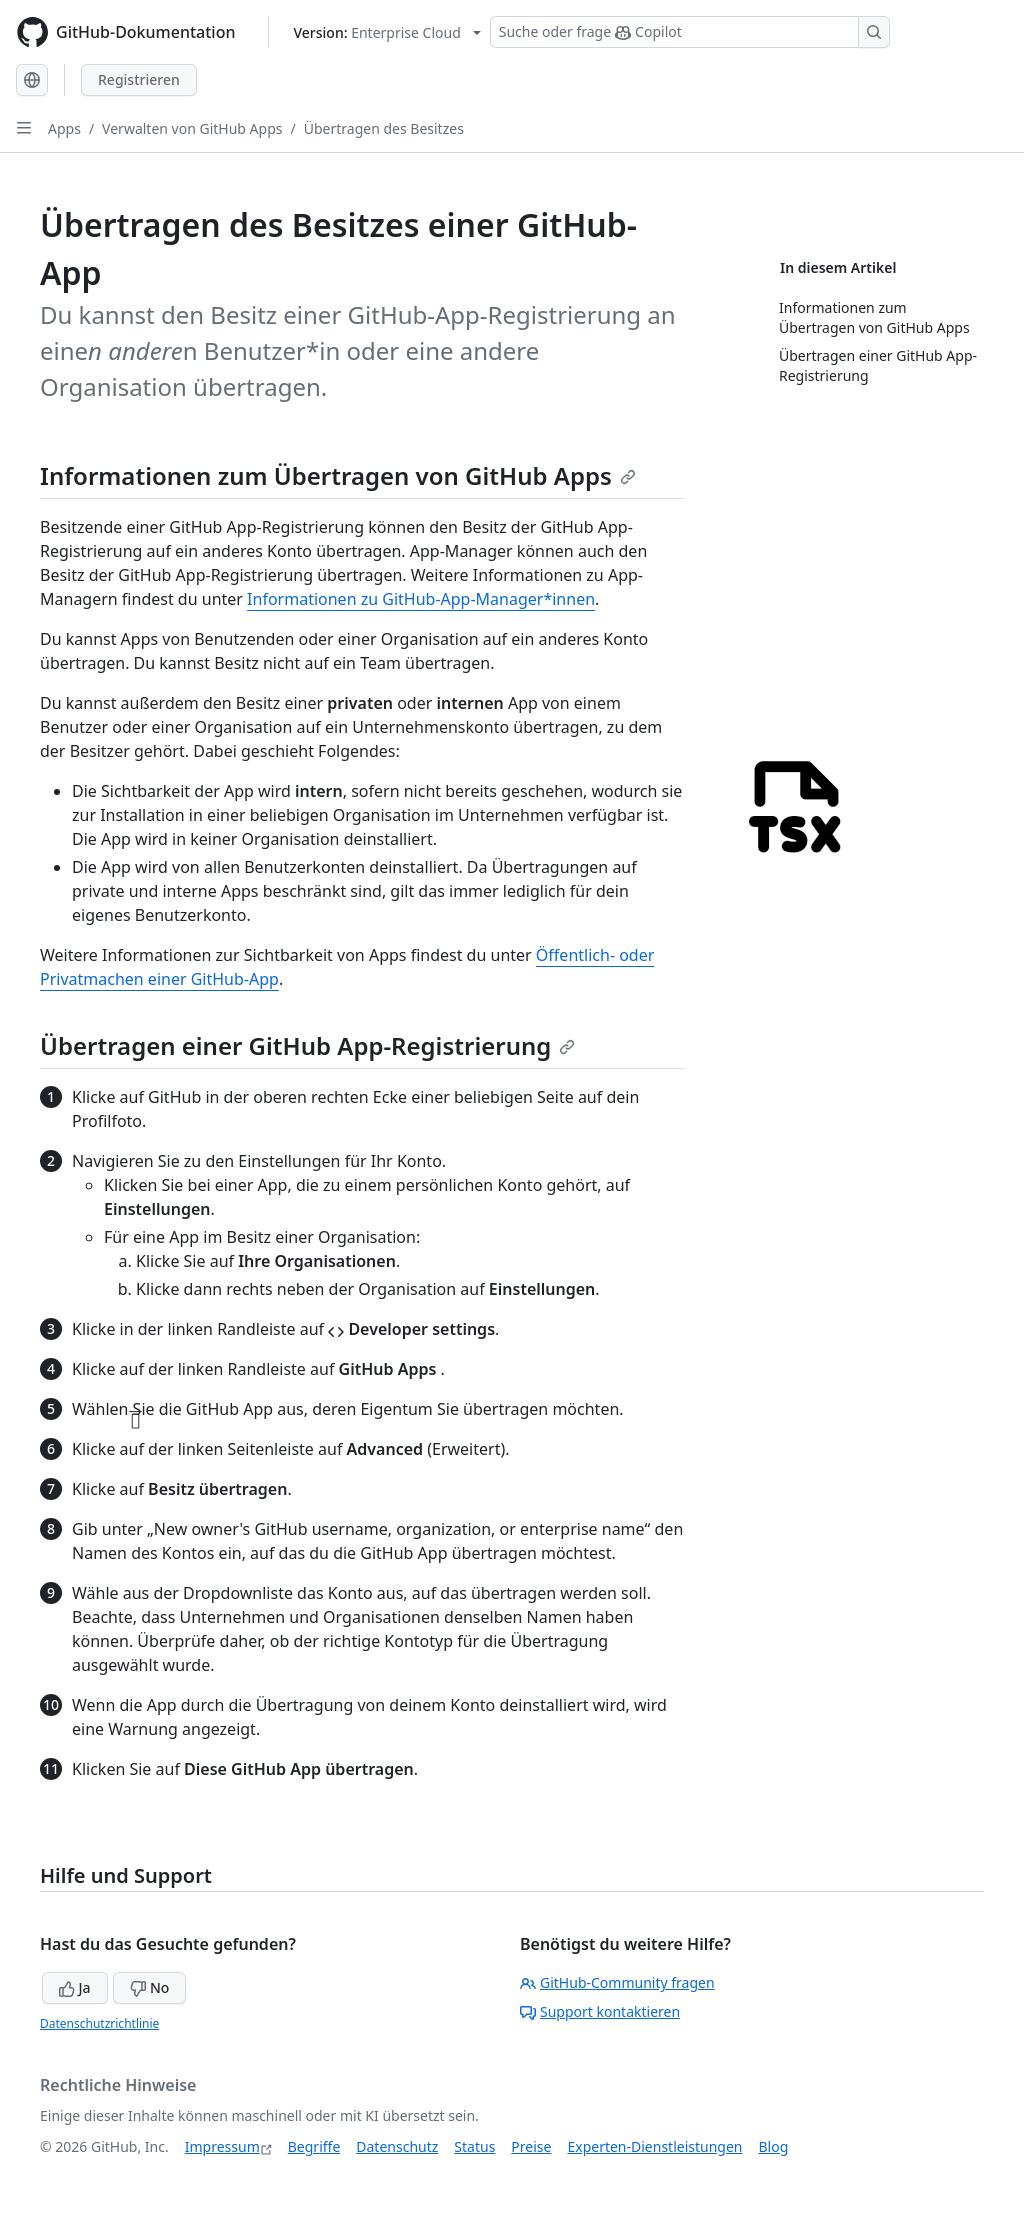 The image size is (1024, 2221). I want to click on indicates a TypeScript React (.tsx) file, so click(796, 810).